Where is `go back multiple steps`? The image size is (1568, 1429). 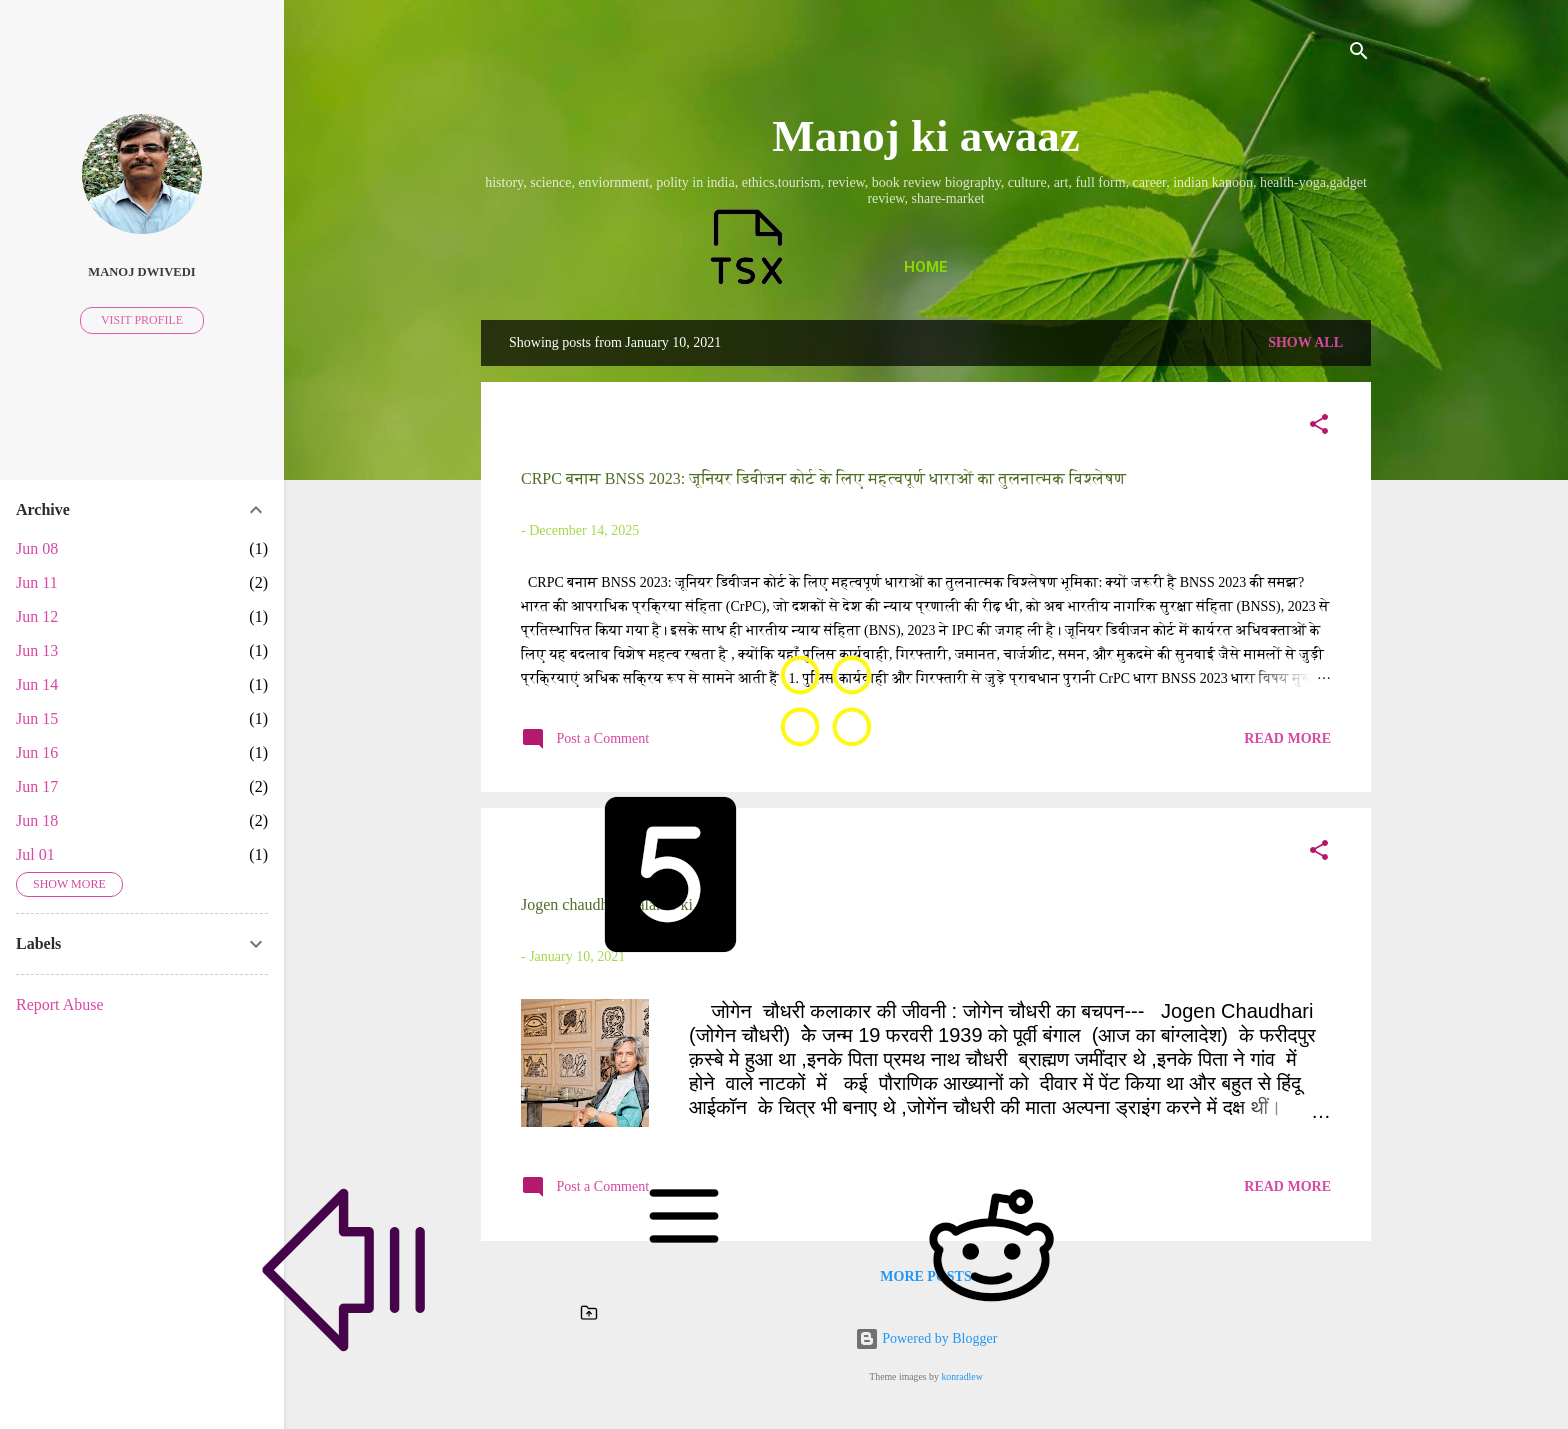
go back multiple steps is located at coordinates (350, 1270).